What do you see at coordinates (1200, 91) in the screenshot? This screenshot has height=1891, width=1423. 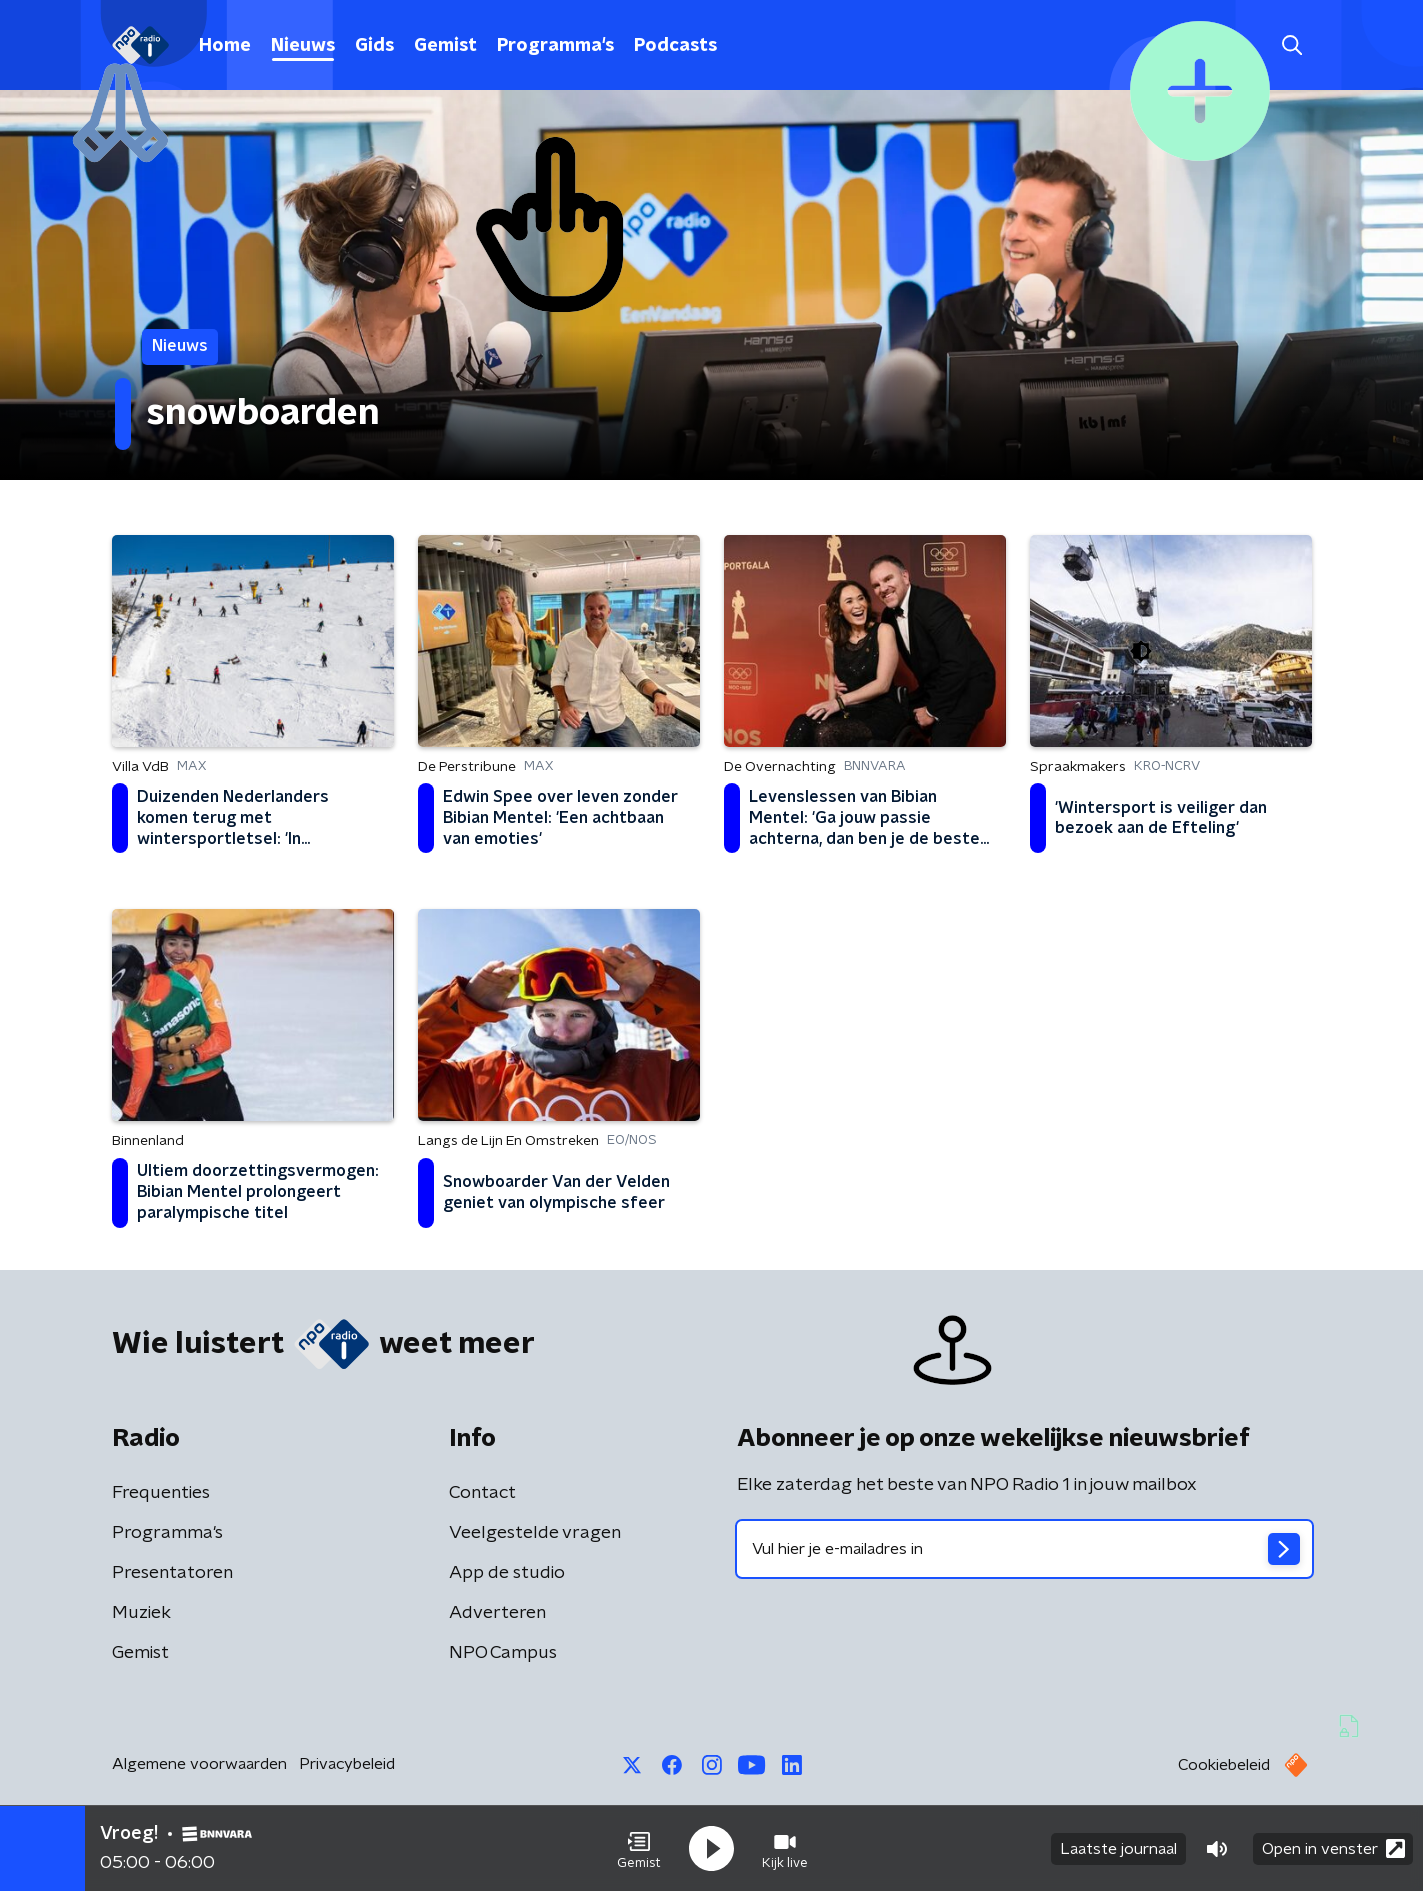 I see `add a new item` at bounding box center [1200, 91].